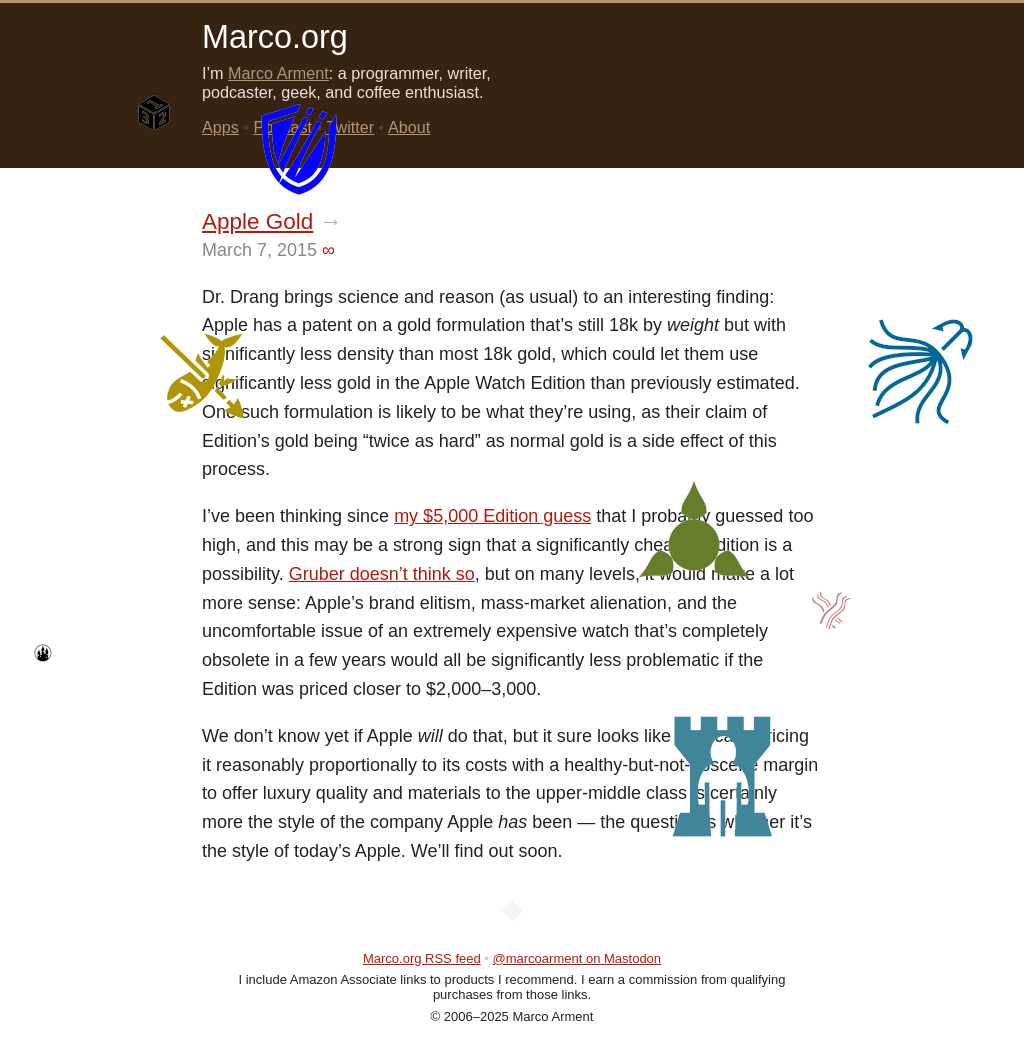 The image size is (1024, 1050). I want to click on indicates disabled or inactive protection, so click(299, 149).